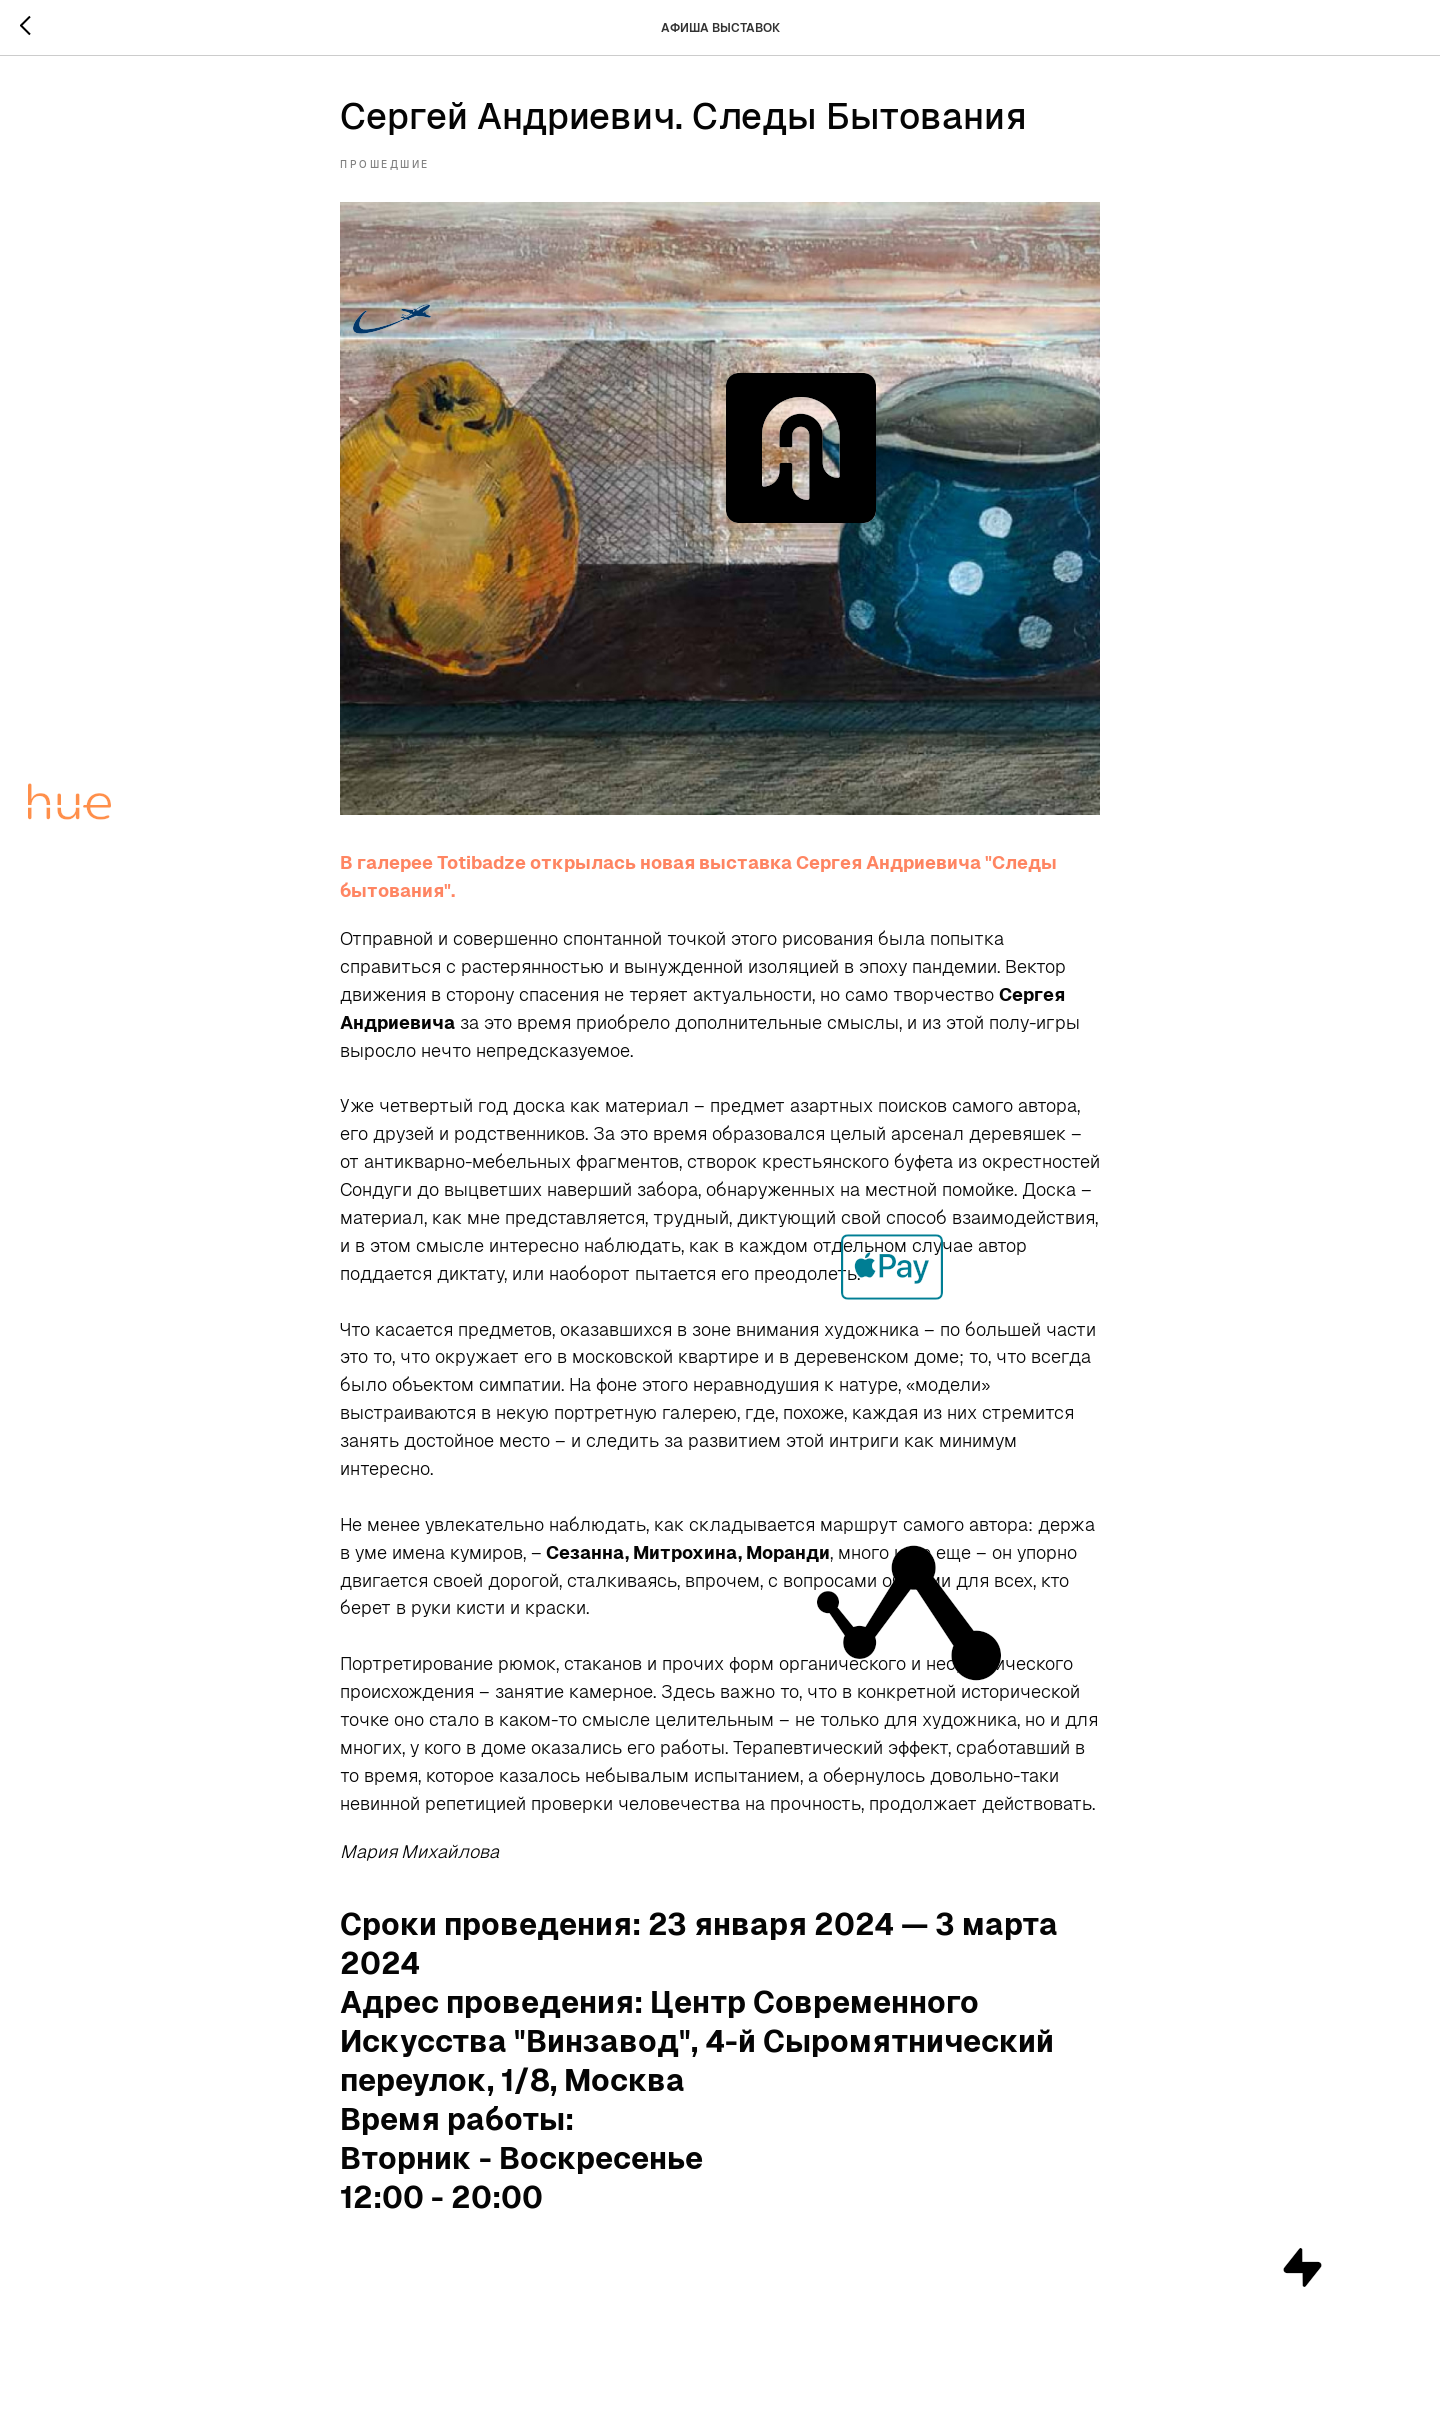 Image resolution: width=1440 pixels, height=2435 pixels. Describe the element at coordinates (1302, 2267) in the screenshot. I see `supabase logo` at that location.